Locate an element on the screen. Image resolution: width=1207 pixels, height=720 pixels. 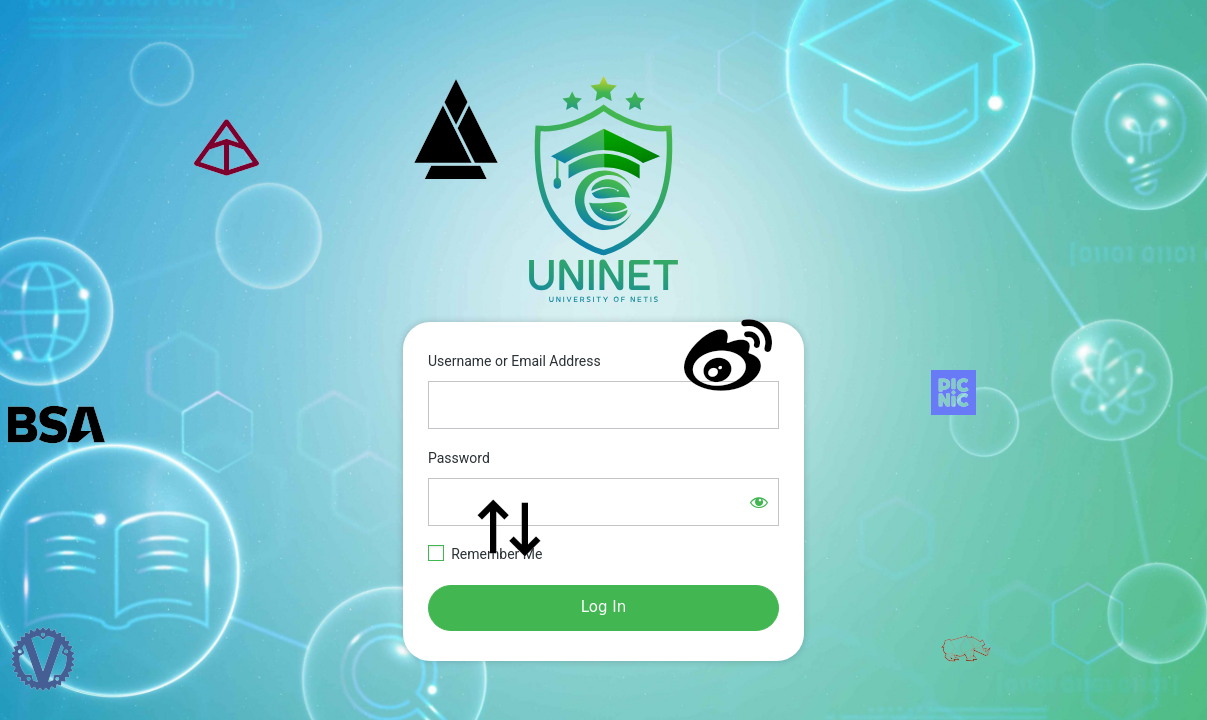
open the Picnic grocery delivery app is located at coordinates (953, 392).